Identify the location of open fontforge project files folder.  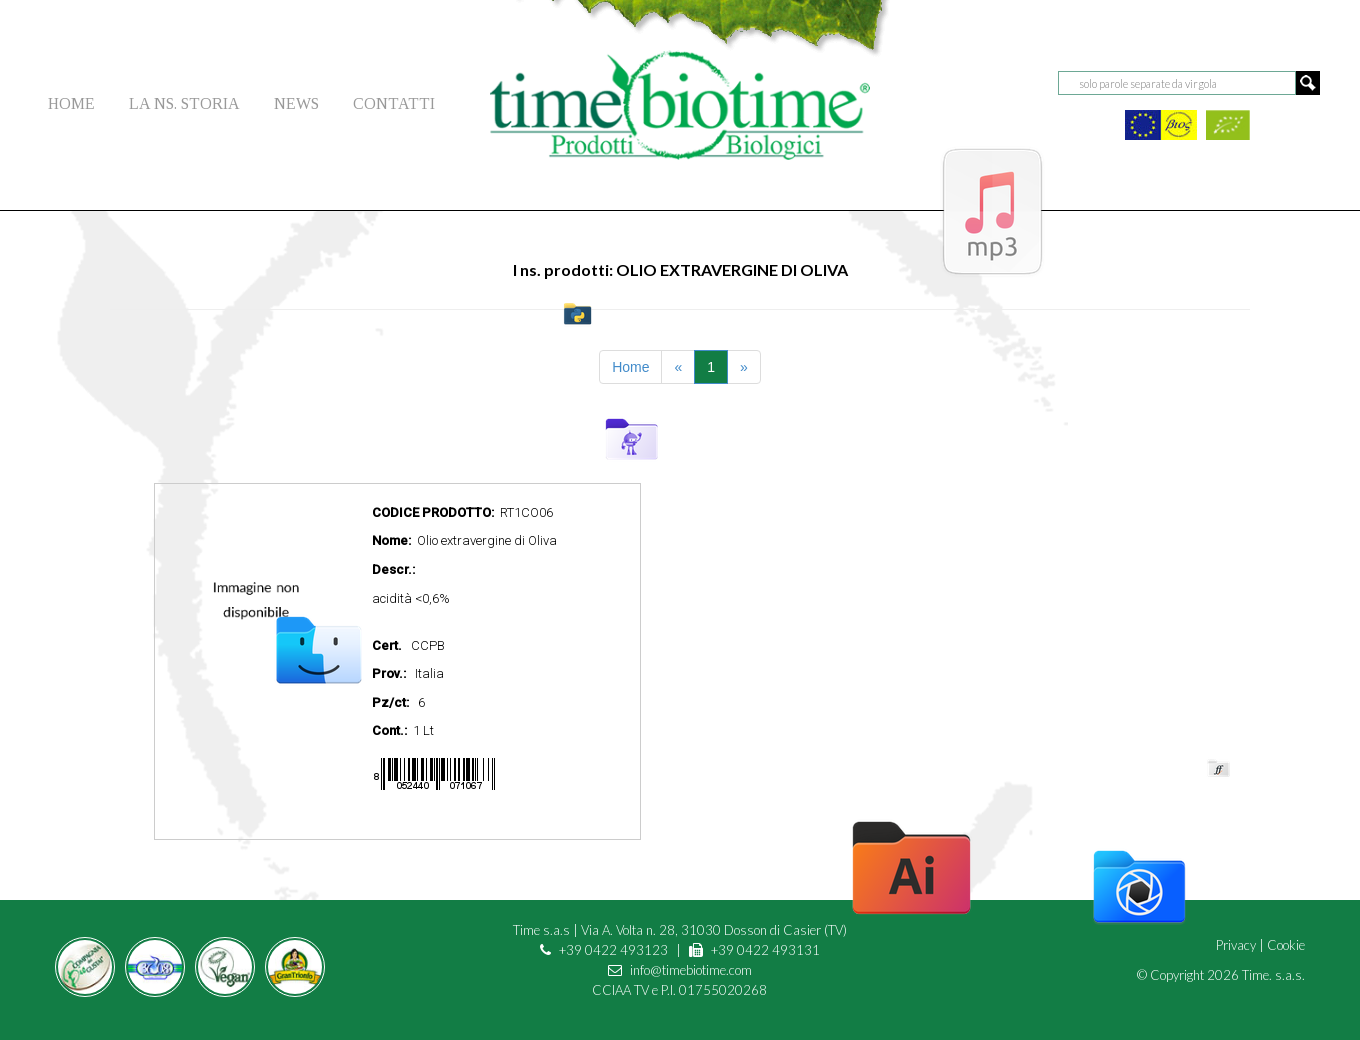
(1218, 768).